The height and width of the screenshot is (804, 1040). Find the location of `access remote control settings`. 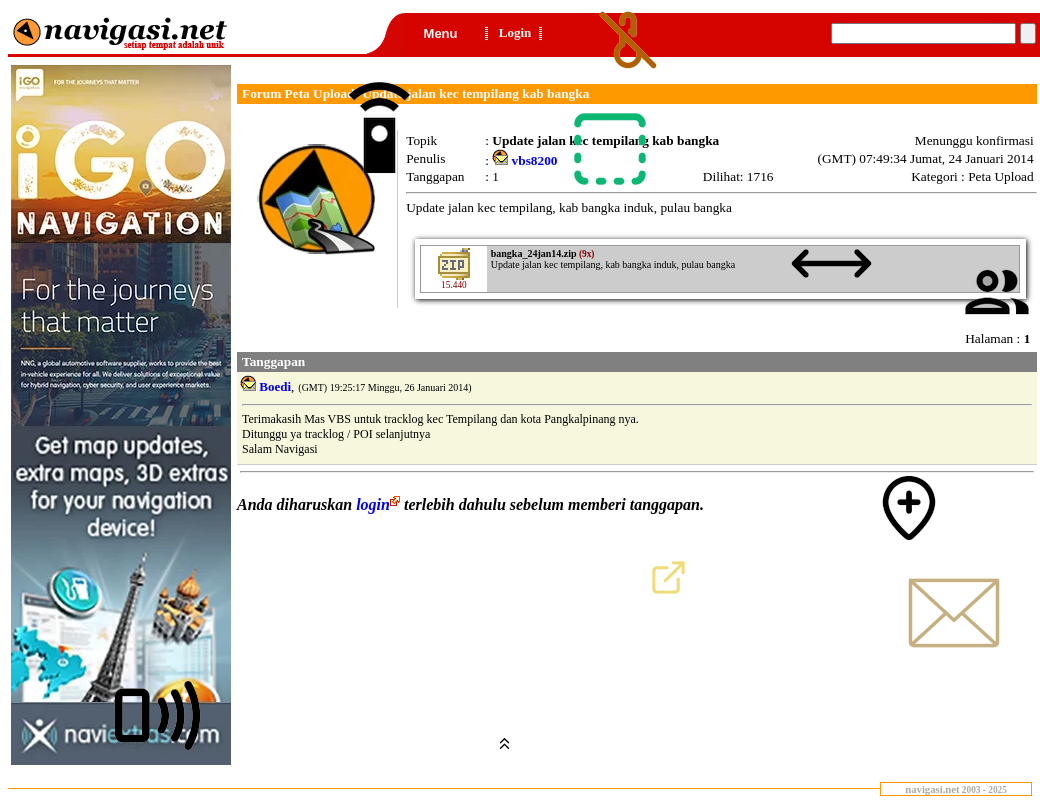

access remote control settings is located at coordinates (379, 129).